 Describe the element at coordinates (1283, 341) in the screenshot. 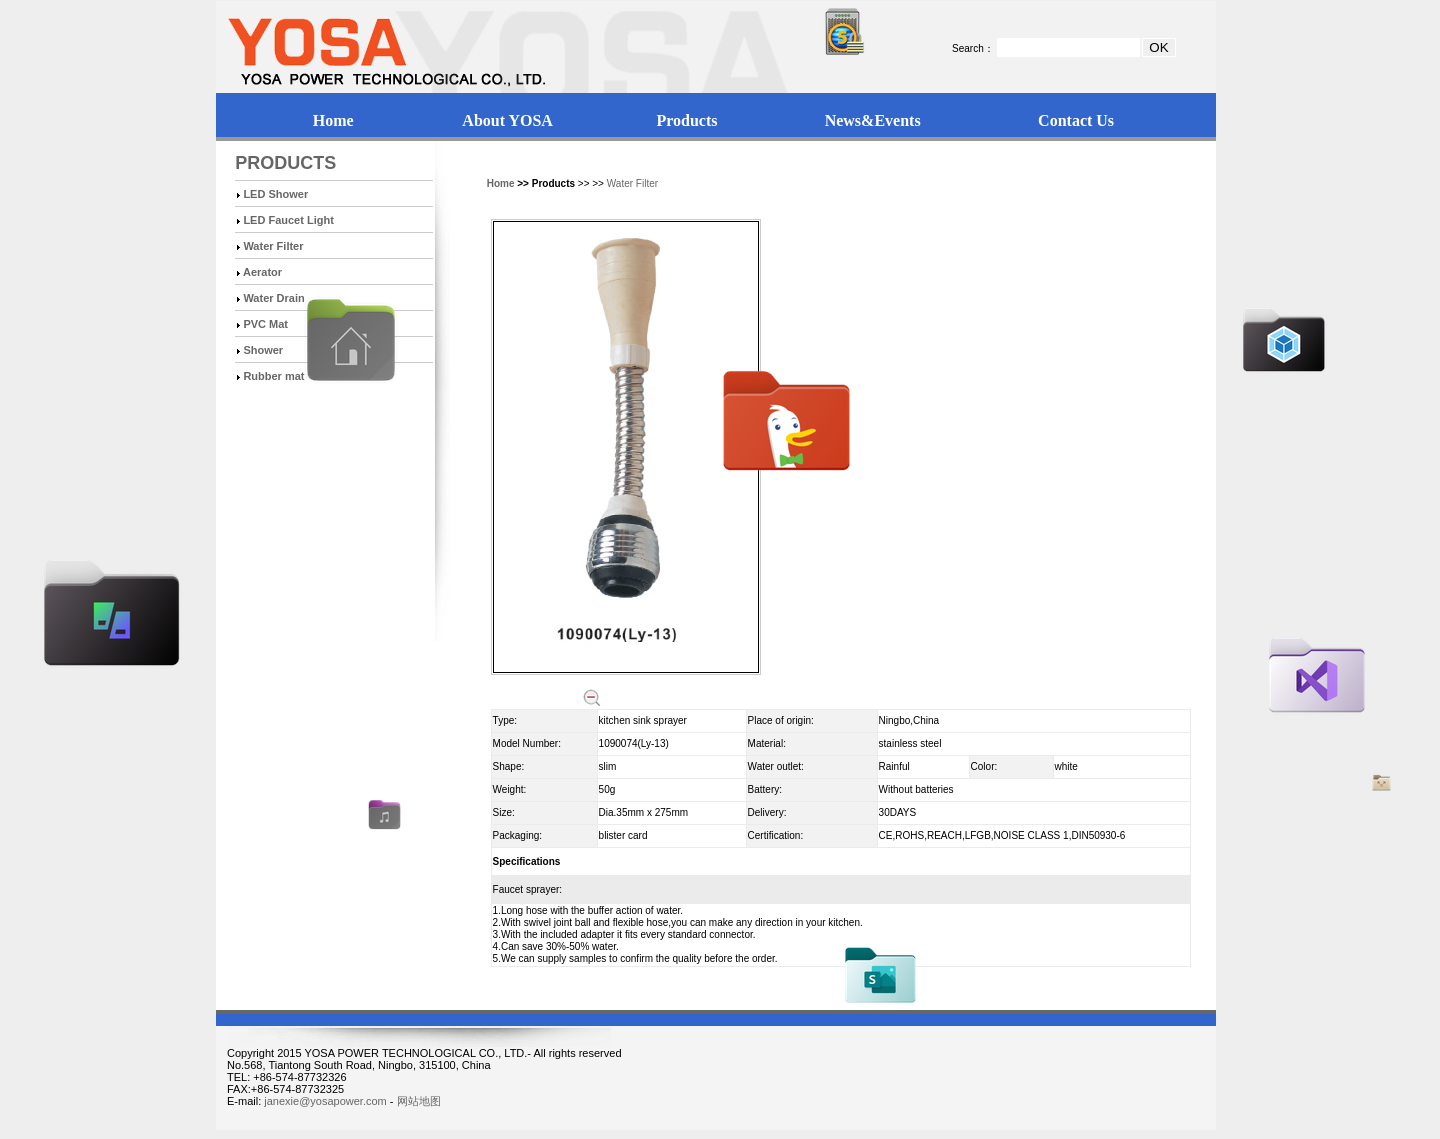

I see `open webpack project folder` at that location.